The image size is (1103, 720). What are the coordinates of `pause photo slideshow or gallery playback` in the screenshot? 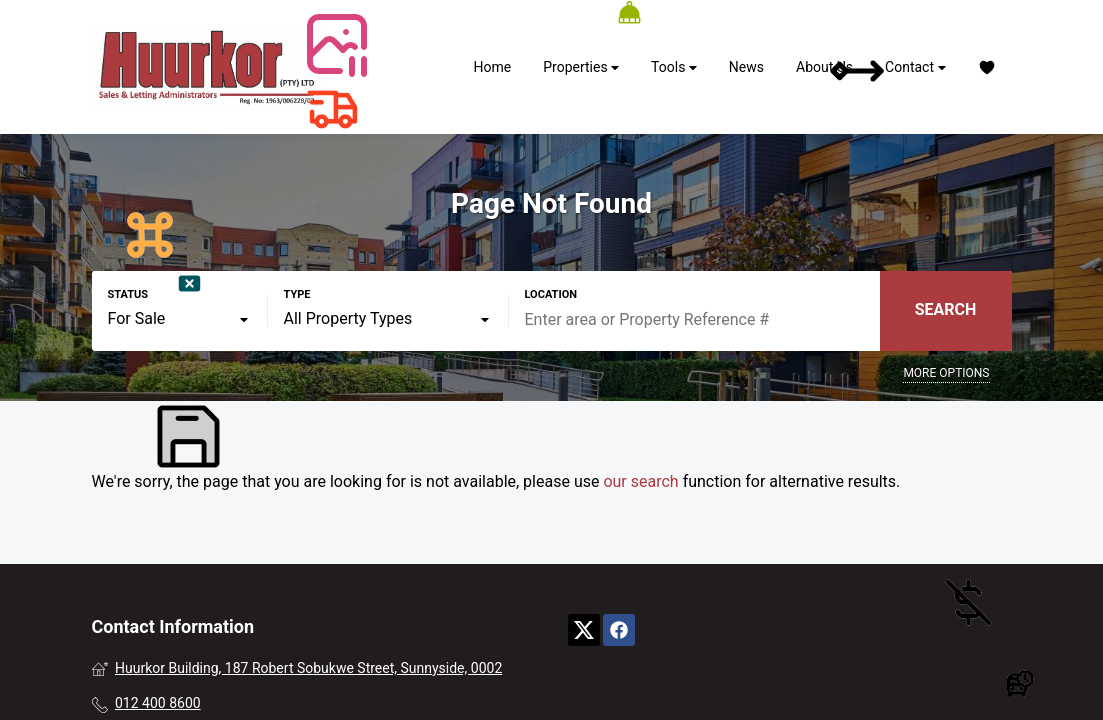 It's located at (337, 44).